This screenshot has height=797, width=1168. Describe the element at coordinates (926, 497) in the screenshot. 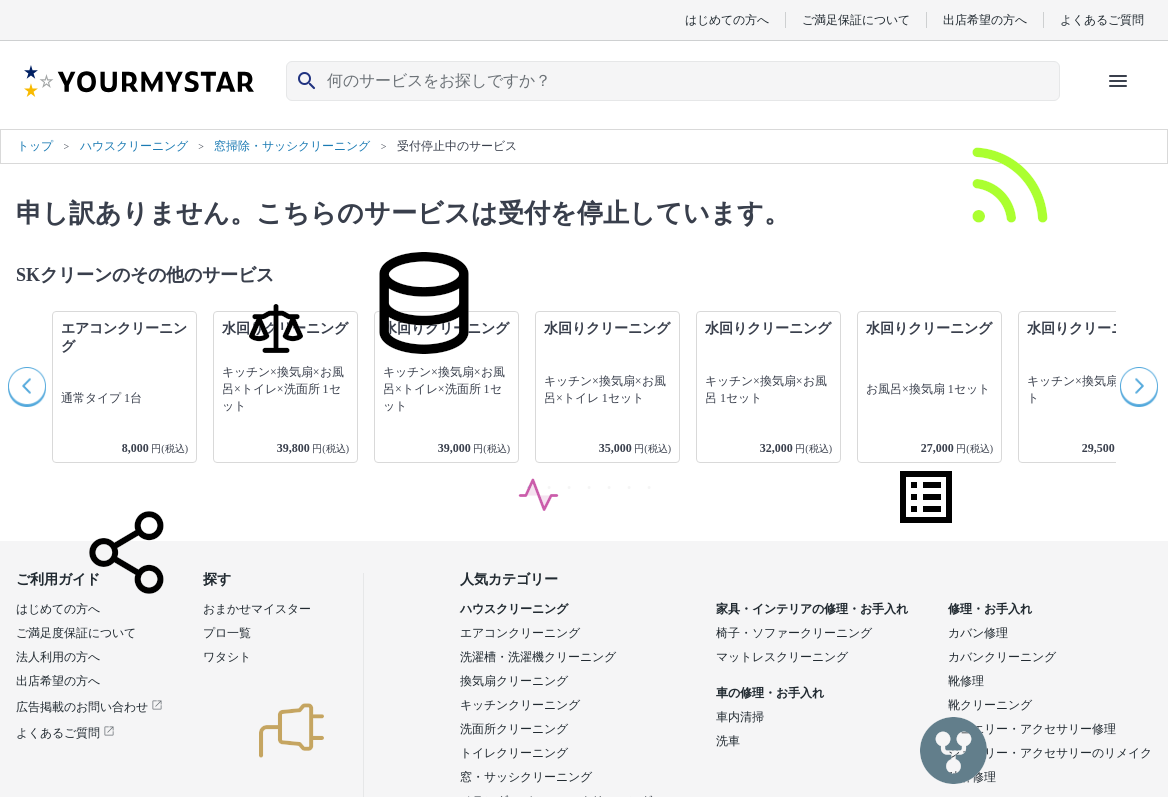

I see `view a detailed list or checklist` at that location.